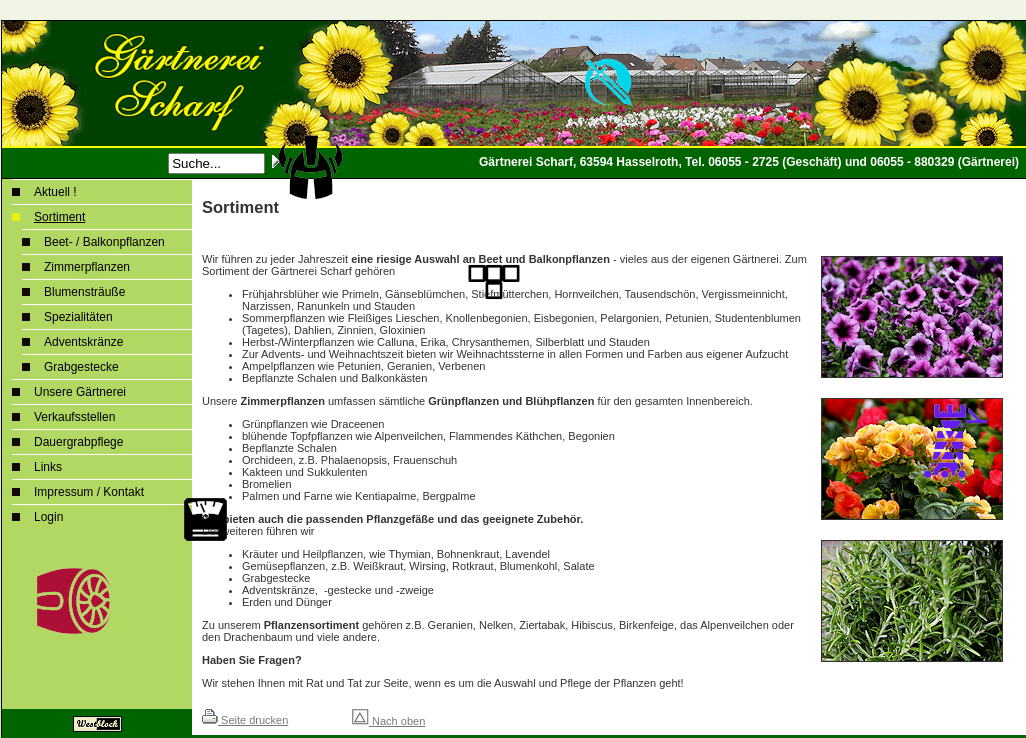 This screenshot has height=738, width=1026. What do you see at coordinates (954, 440) in the screenshot?
I see `access siege tower unit in strategy game` at bounding box center [954, 440].